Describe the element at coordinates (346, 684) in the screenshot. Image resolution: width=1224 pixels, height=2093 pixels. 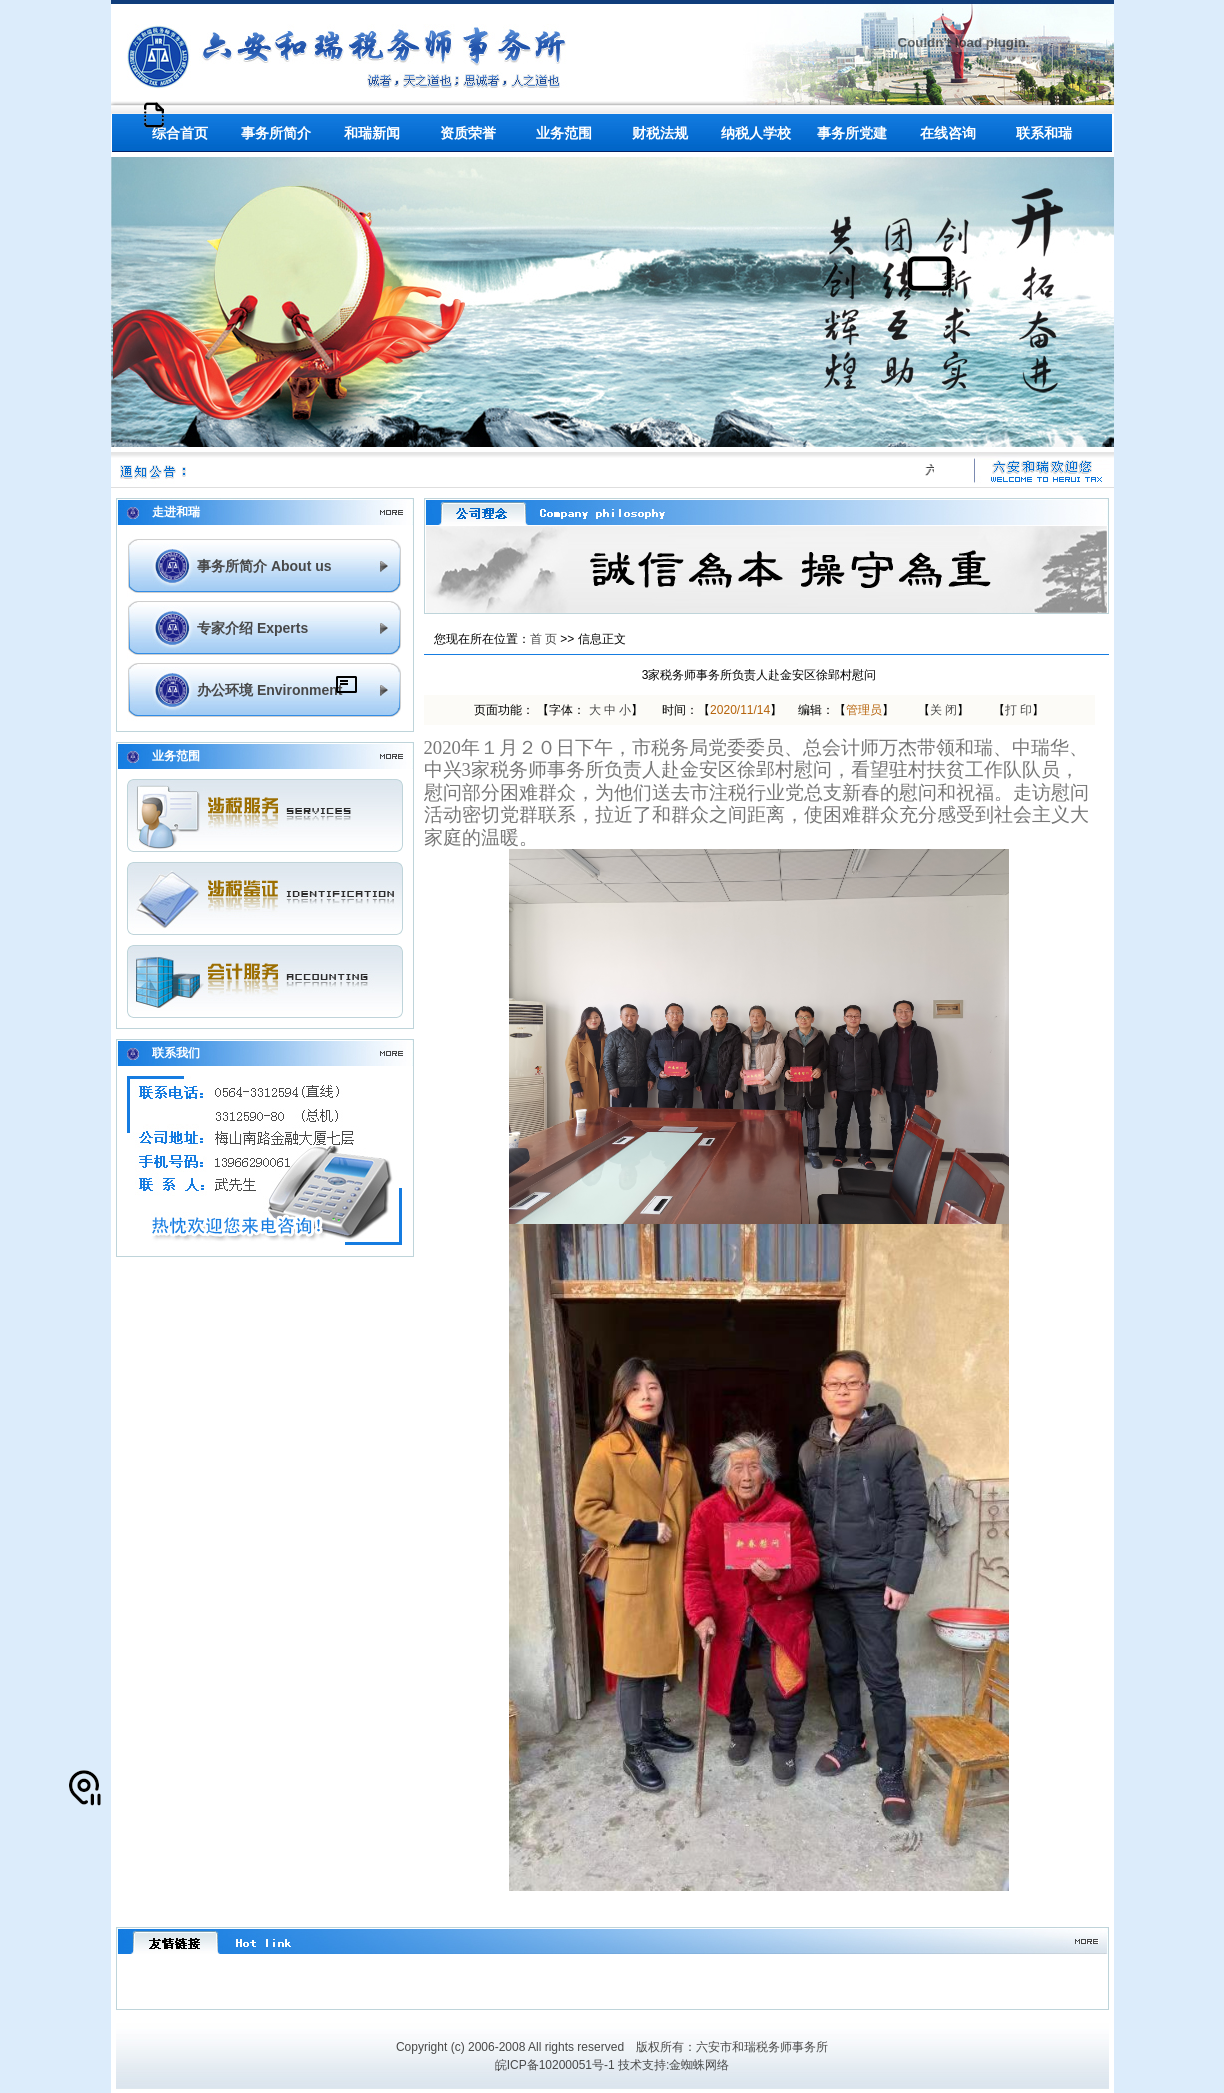
I see `view featured playlist` at that location.